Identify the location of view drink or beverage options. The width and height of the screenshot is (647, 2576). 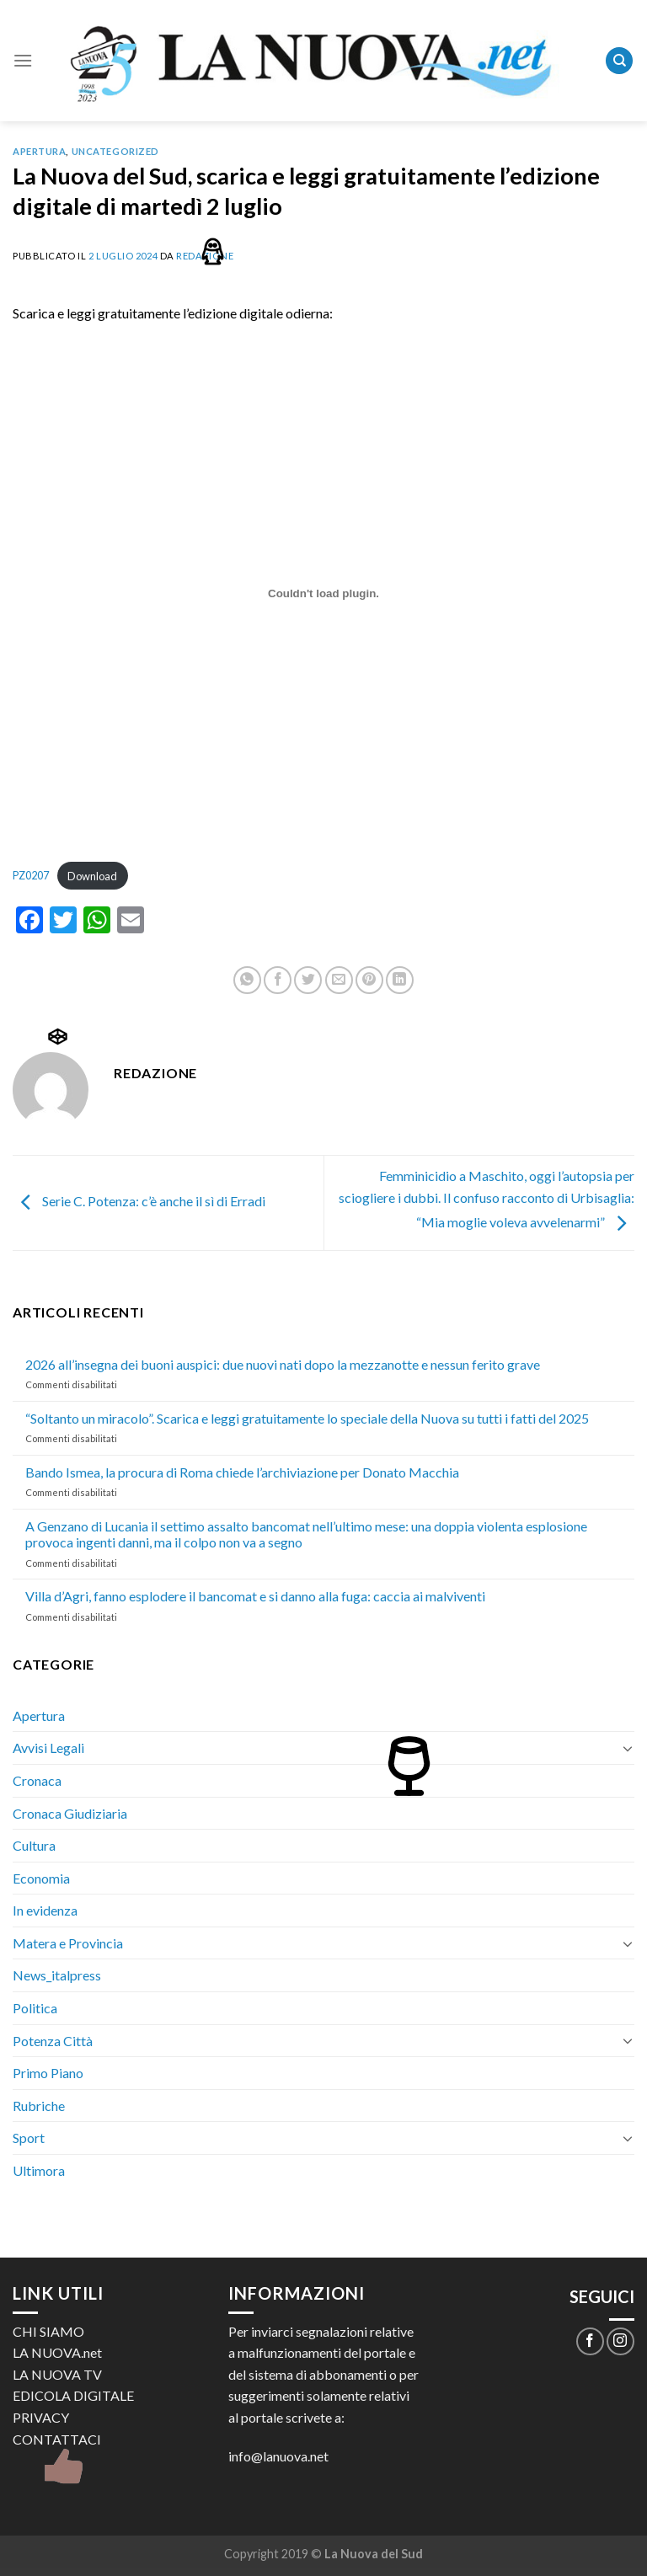
(409, 1766).